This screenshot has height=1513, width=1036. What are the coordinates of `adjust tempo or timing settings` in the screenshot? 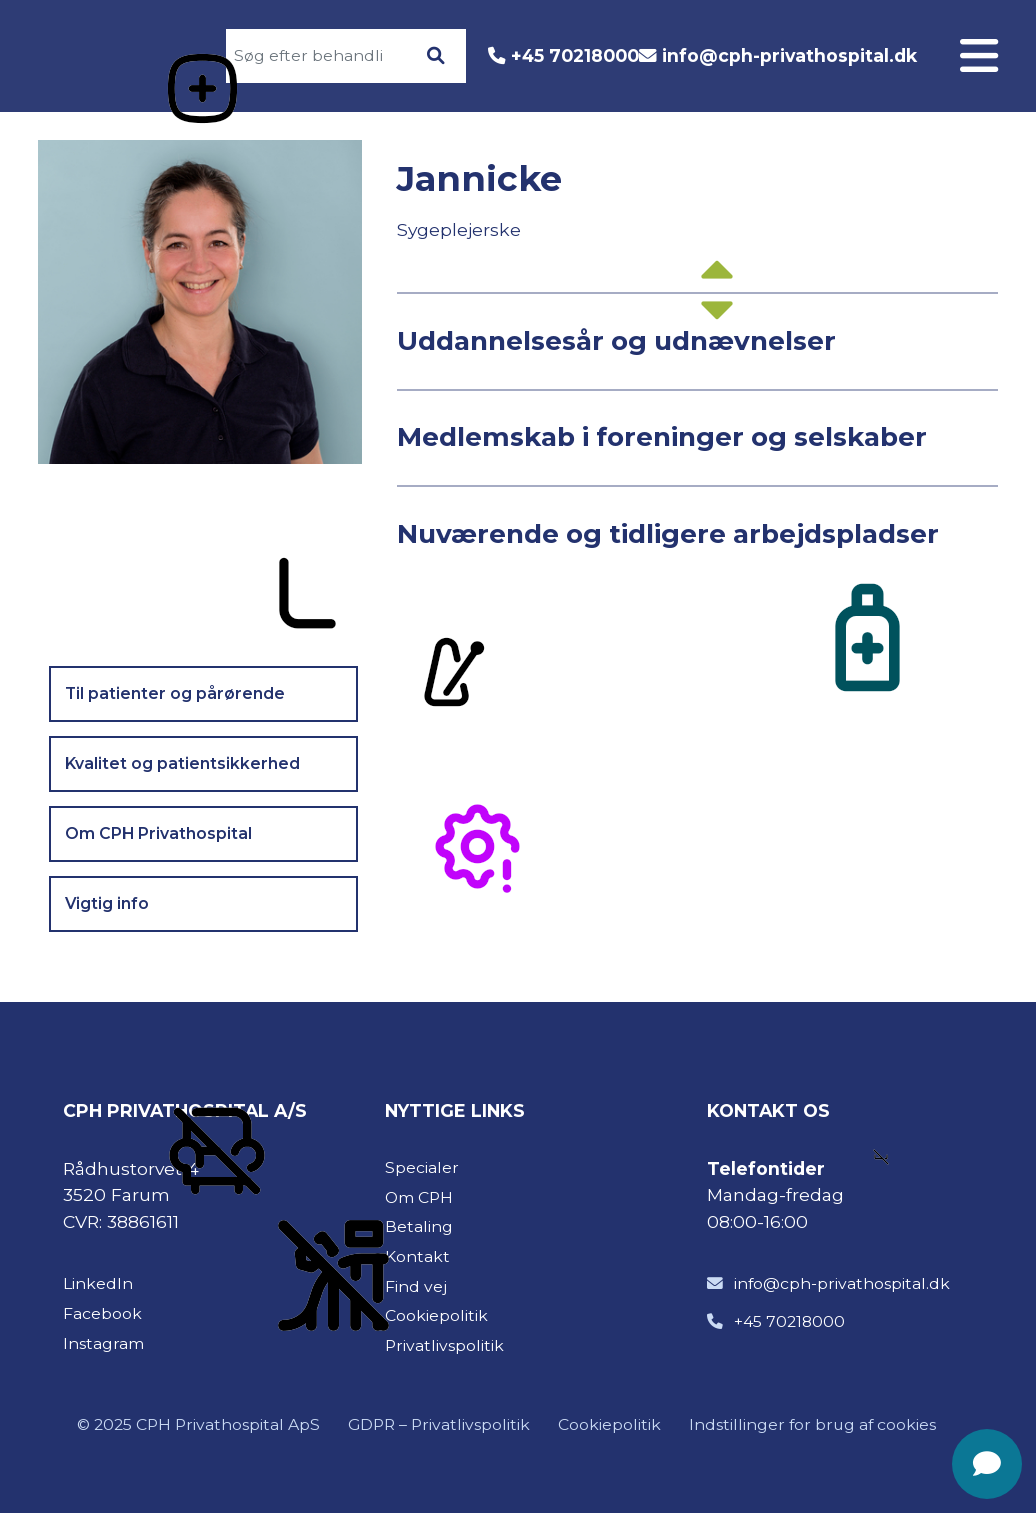 It's located at (450, 672).